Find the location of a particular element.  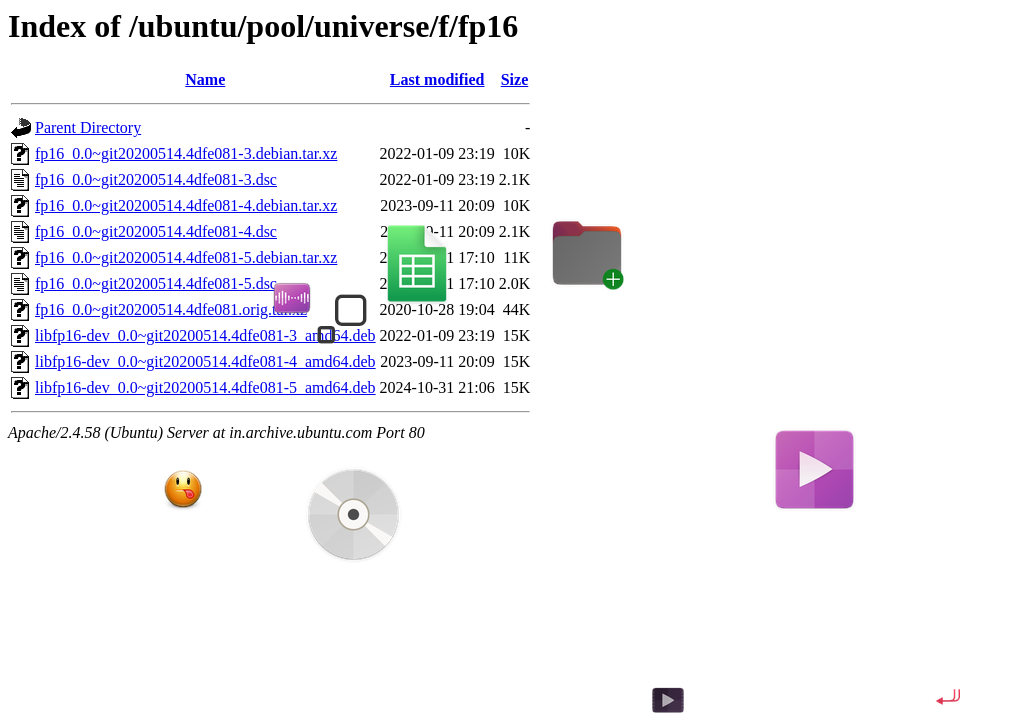

create a new folder is located at coordinates (587, 253).